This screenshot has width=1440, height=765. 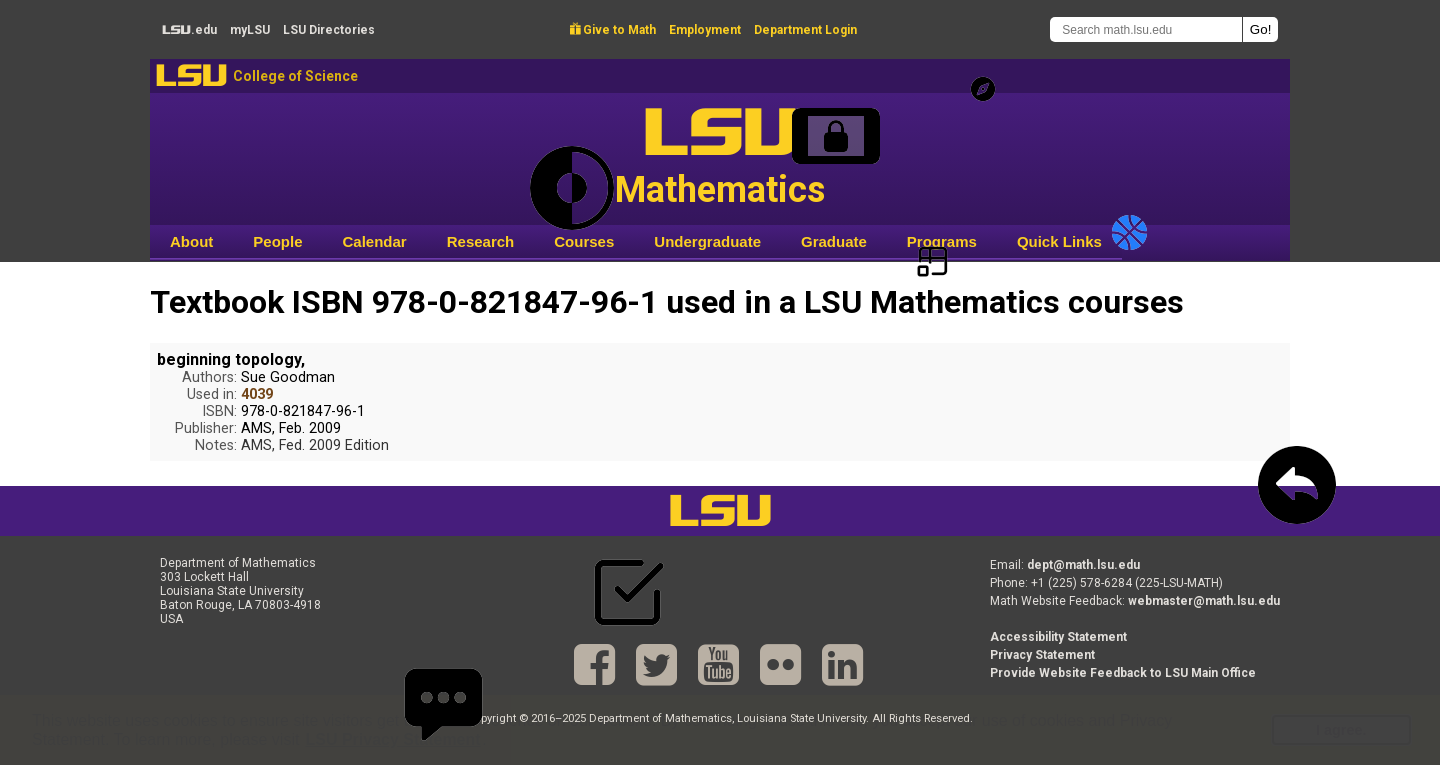 What do you see at coordinates (1297, 485) in the screenshot?
I see `undo the last action` at bounding box center [1297, 485].